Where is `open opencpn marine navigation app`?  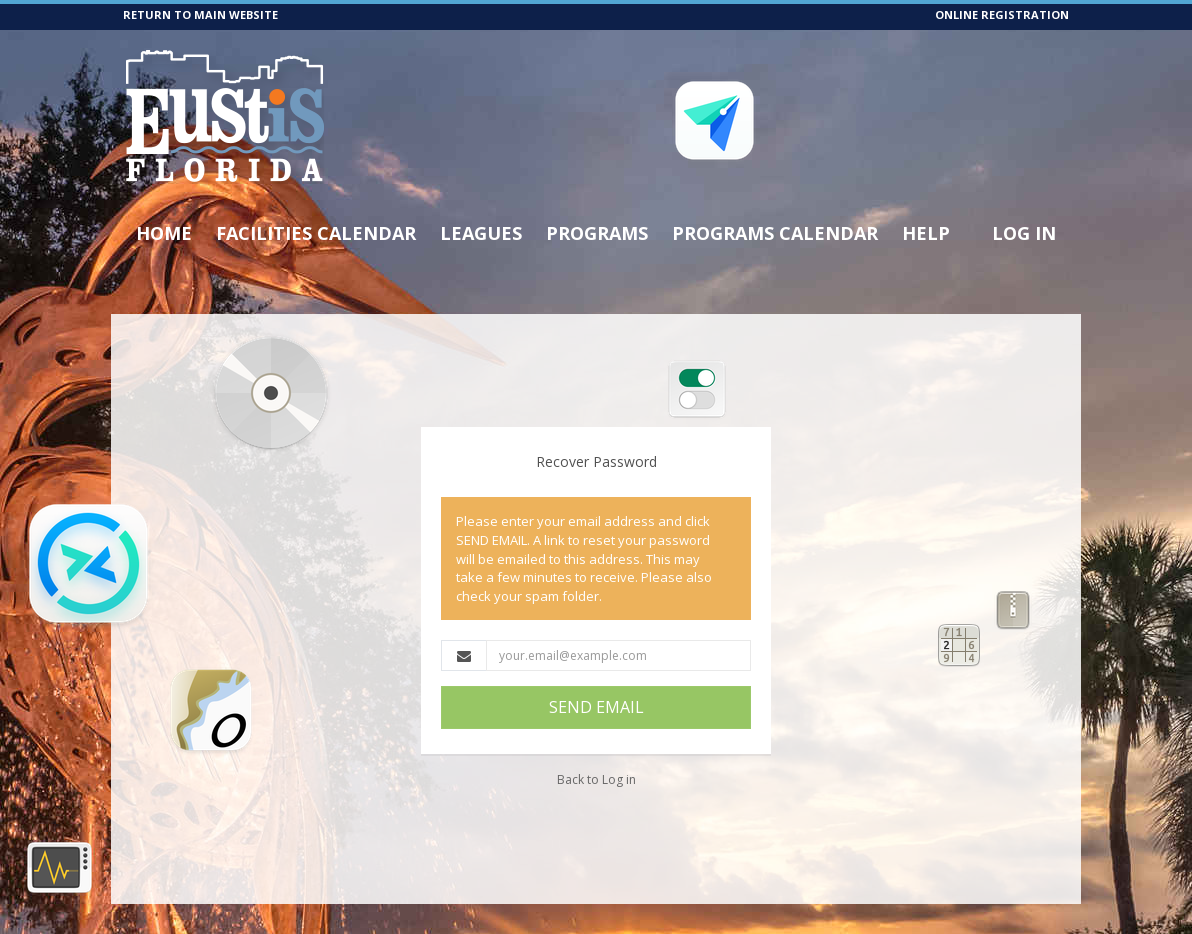
open opencpn marine navigation app is located at coordinates (211, 710).